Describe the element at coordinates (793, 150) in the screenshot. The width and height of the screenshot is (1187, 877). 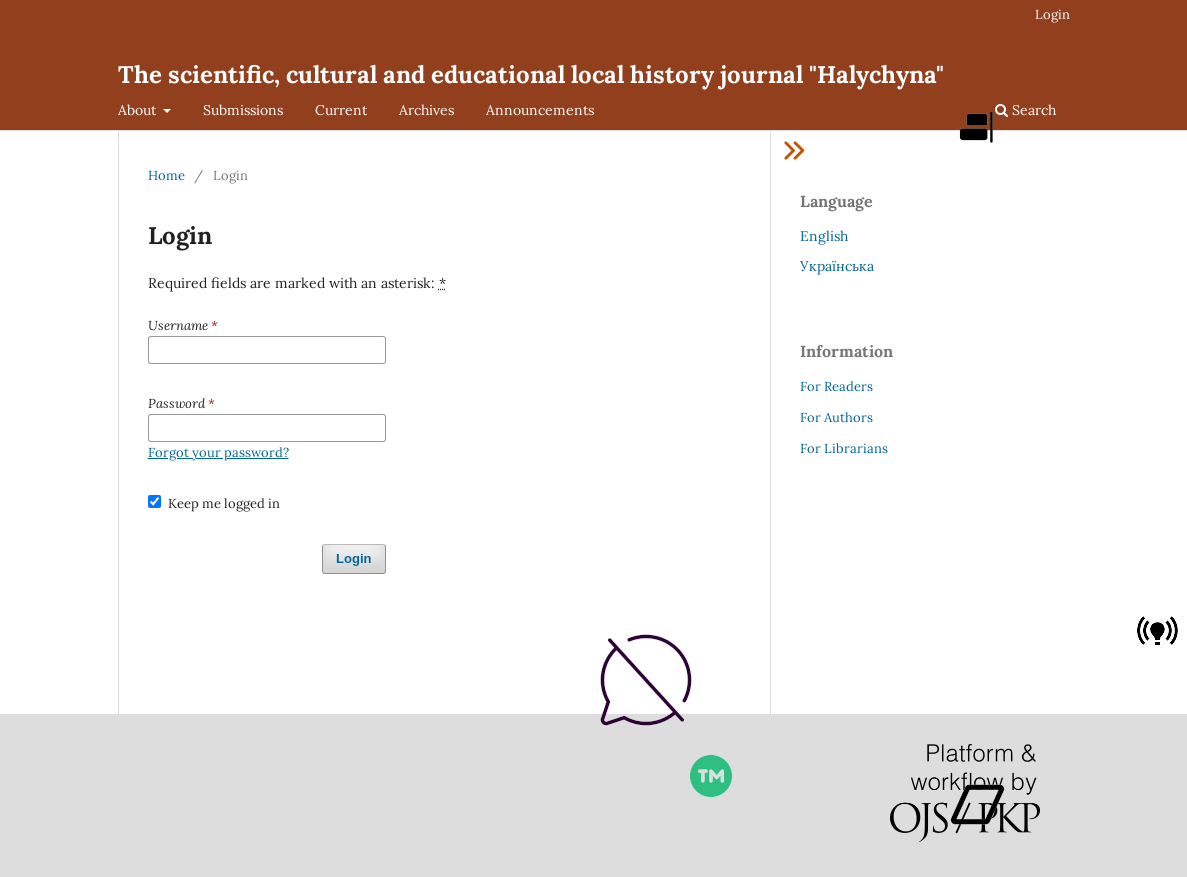
I see `skip forward or advance to next item` at that location.